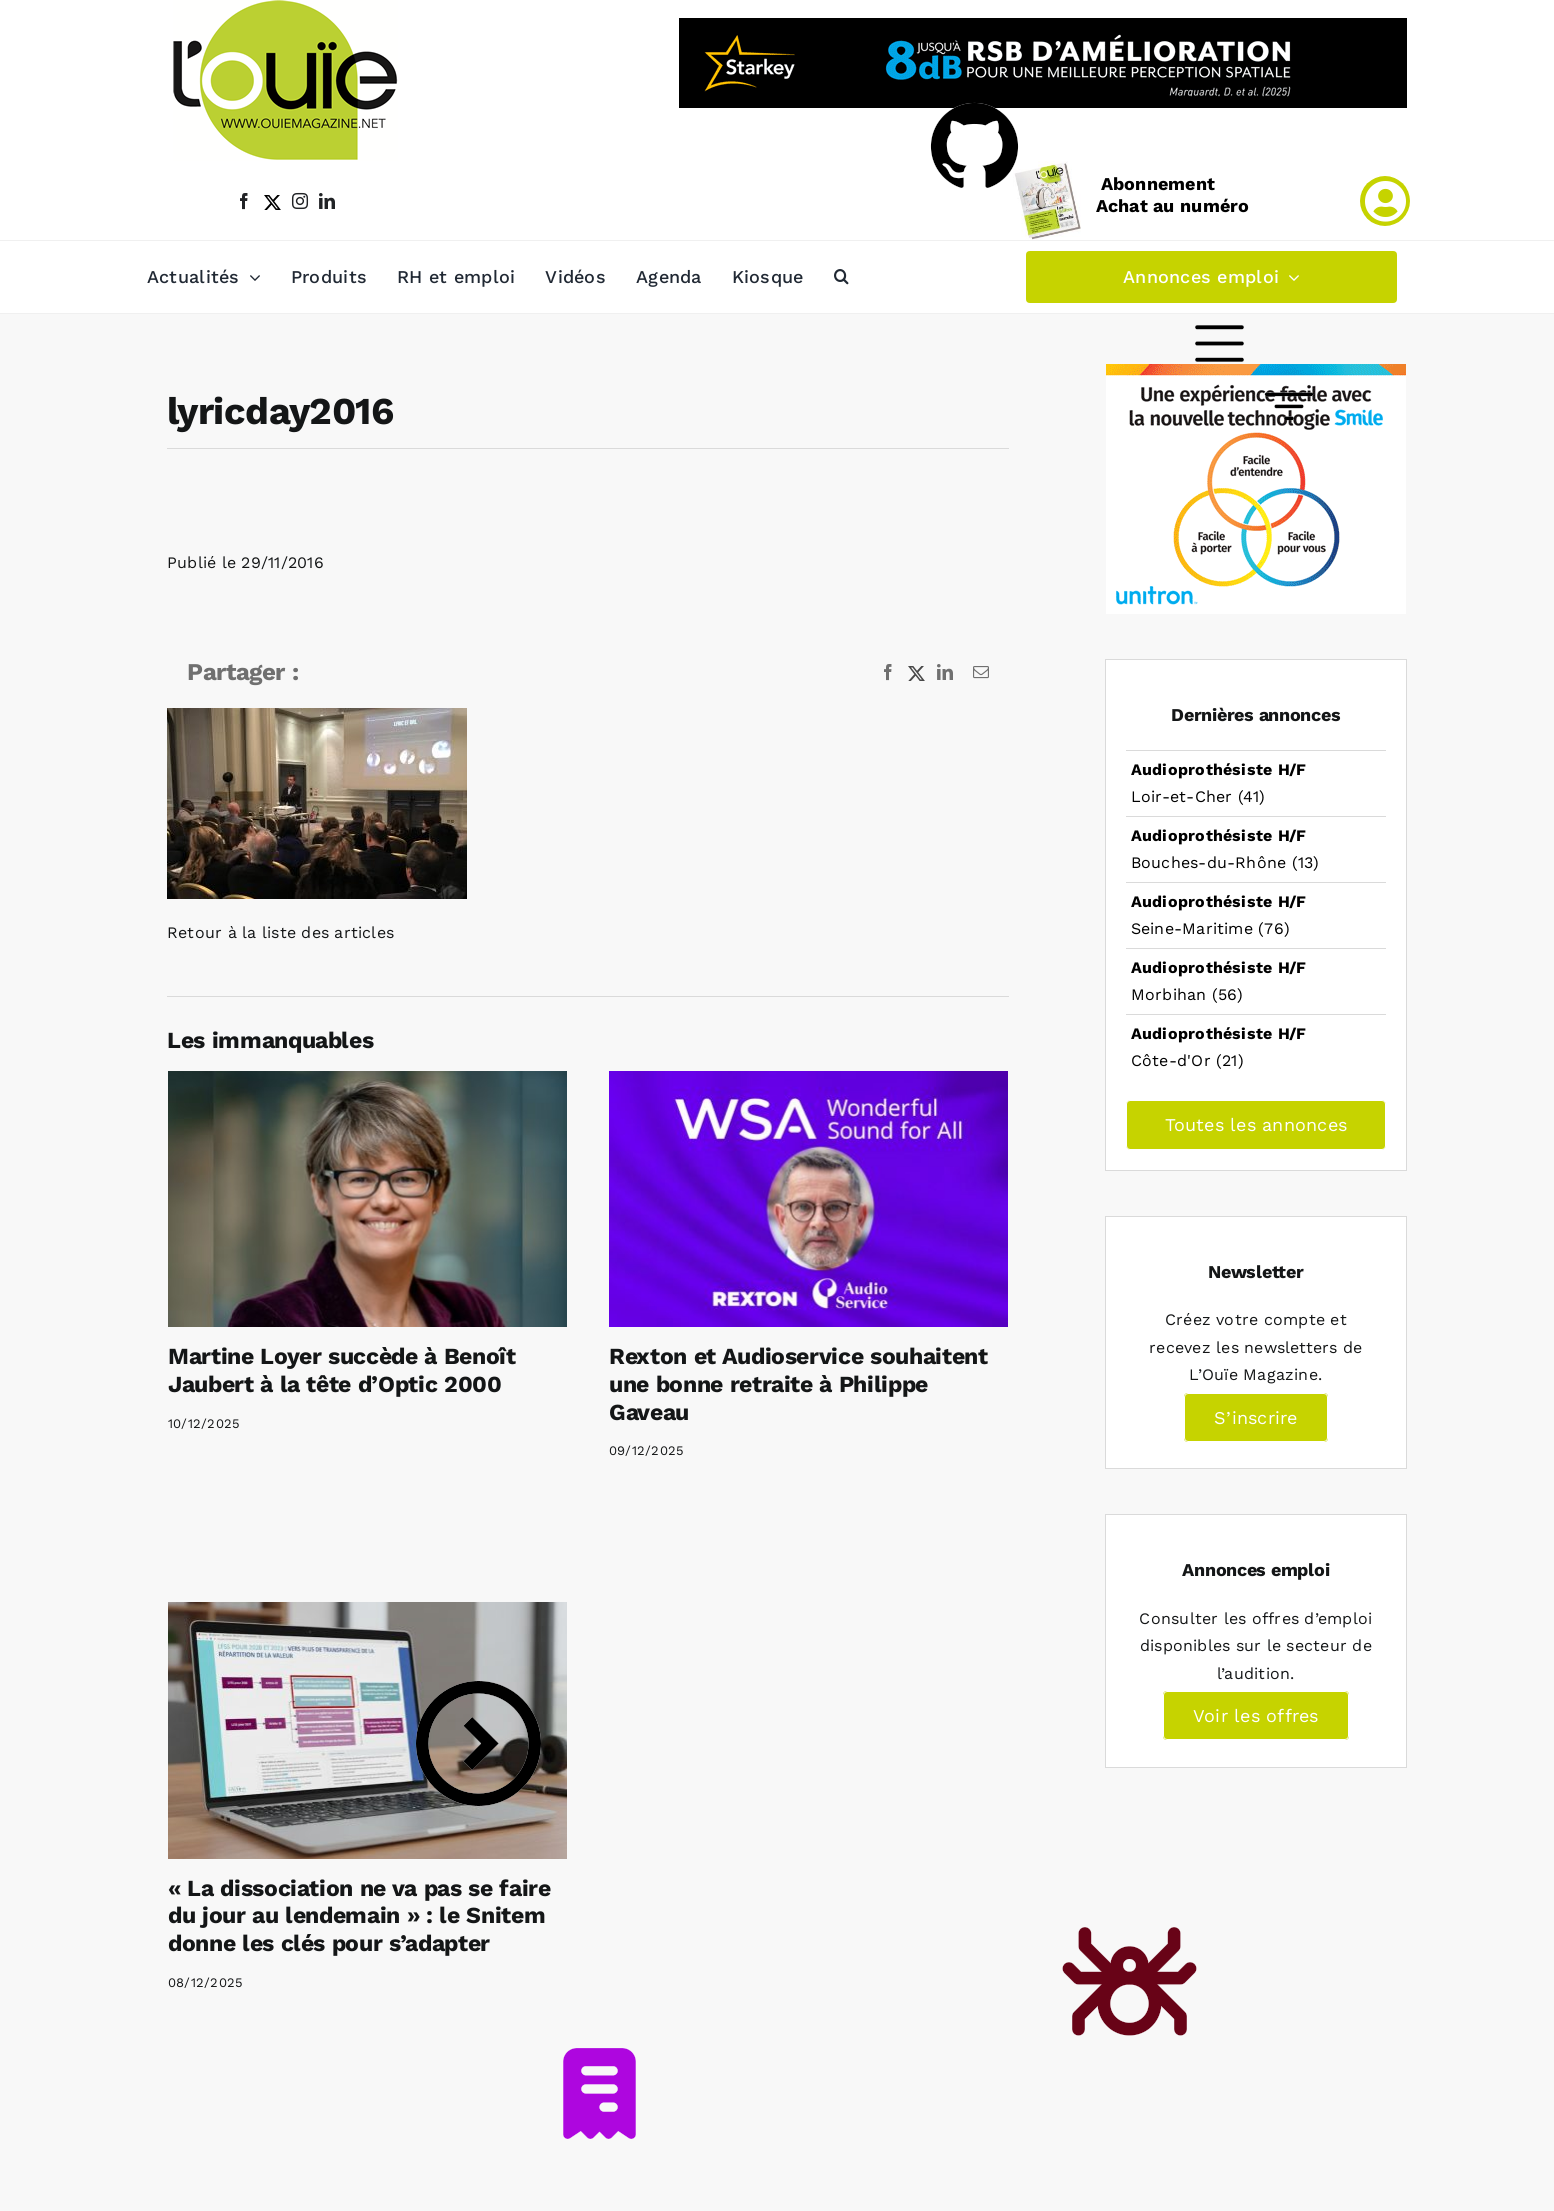 The width and height of the screenshot is (1554, 2211). I want to click on view project on github, so click(974, 146).